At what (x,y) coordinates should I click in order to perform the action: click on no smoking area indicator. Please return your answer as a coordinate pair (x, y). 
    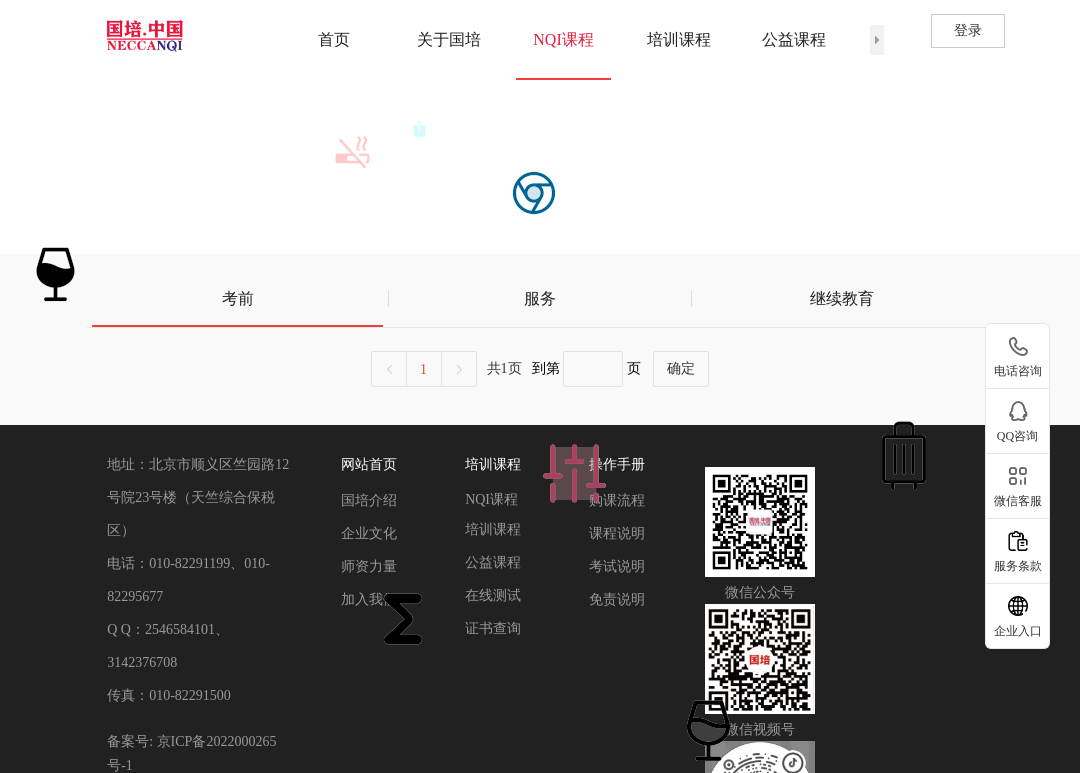
    Looking at the image, I should click on (352, 153).